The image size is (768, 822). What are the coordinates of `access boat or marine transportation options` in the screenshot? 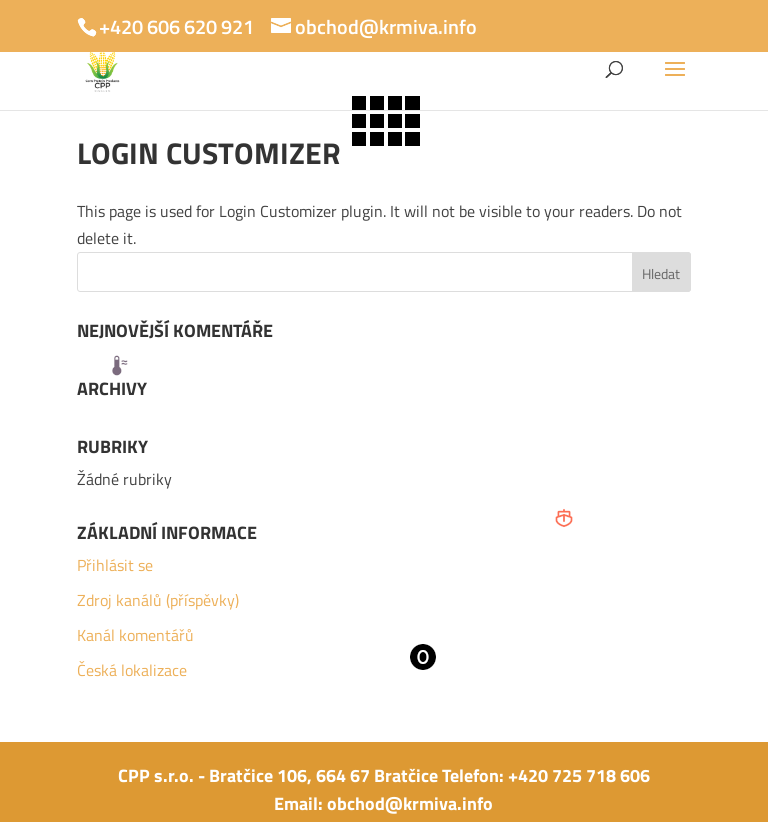 It's located at (564, 518).